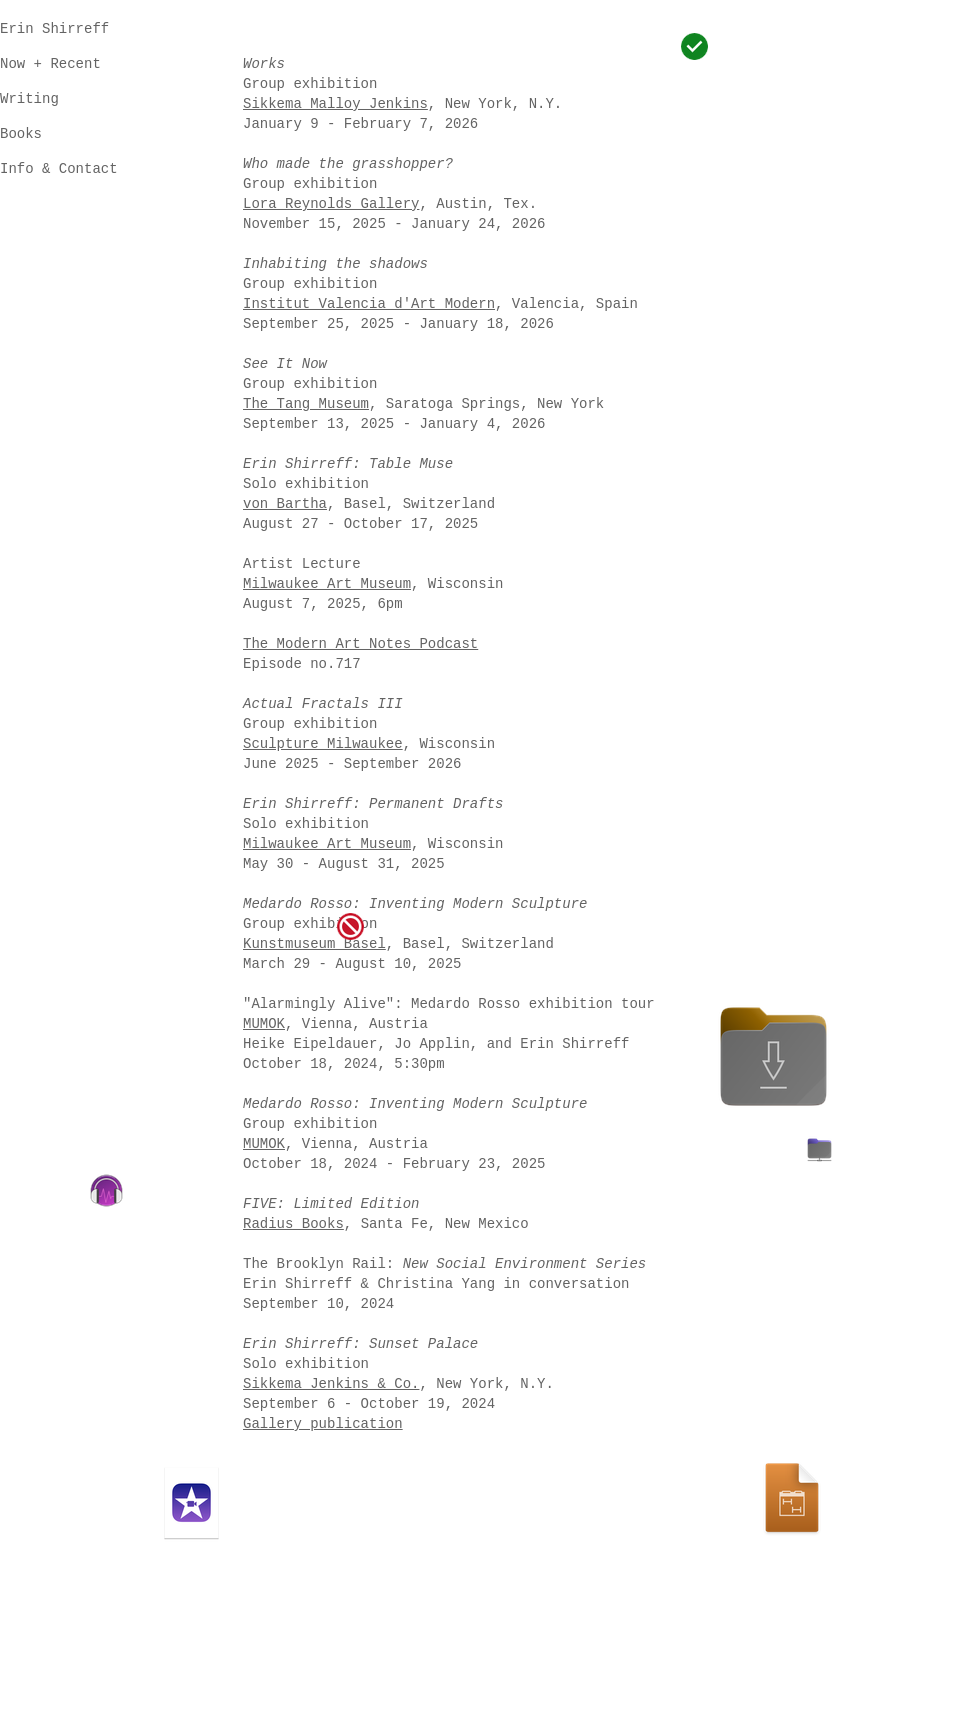 The height and width of the screenshot is (1734, 980). What do you see at coordinates (191, 1504) in the screenshot?
I see `open a mobile video project in iMovie` at bounding box center [191, 1504].